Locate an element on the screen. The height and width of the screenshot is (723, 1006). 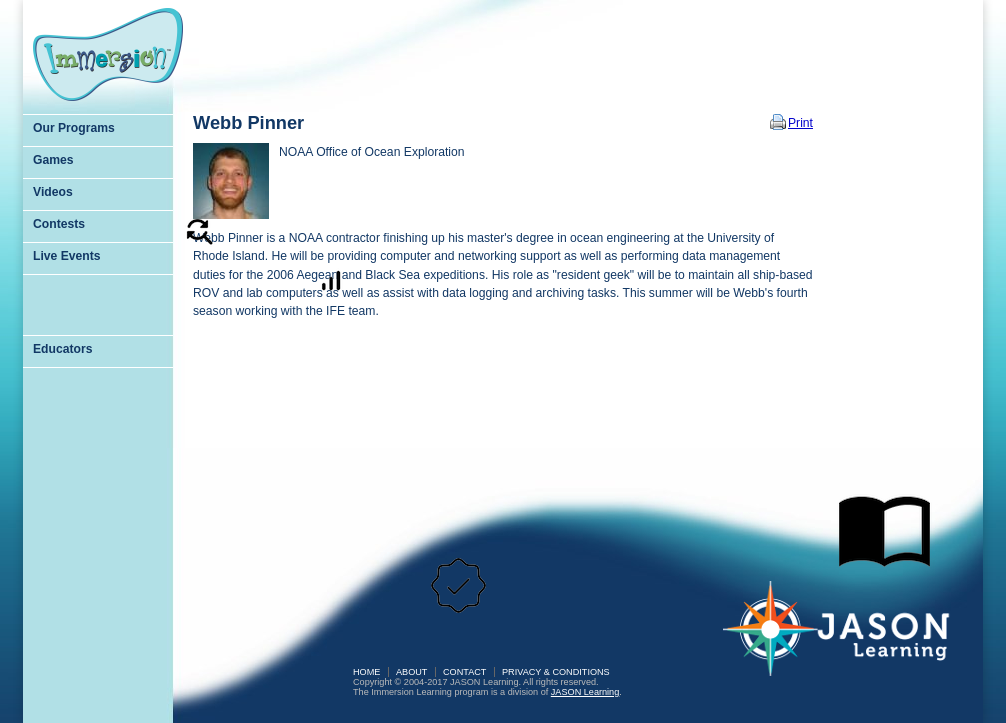
indicates cellular network signal strength is located at coordinates (330, 280).